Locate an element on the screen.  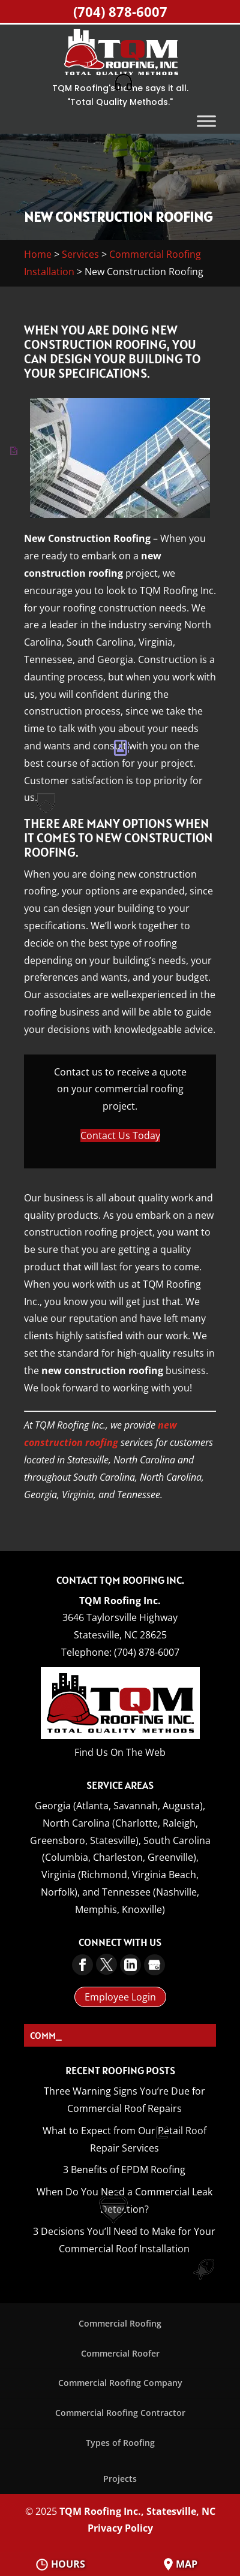
access security or protection settings is located at coordinates (46, 802).